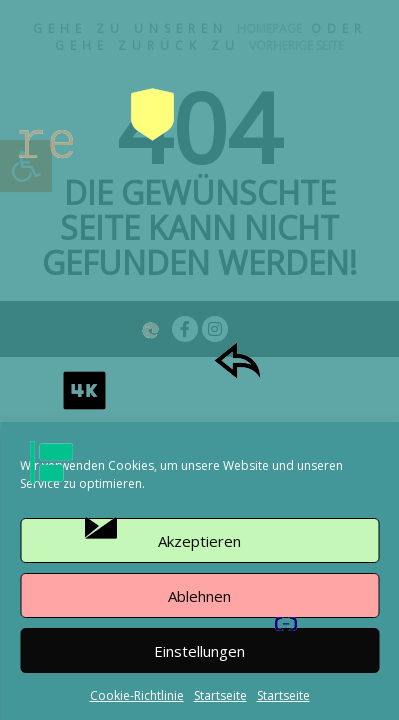  I want to click on alibaba cloud services logo, so click(286, 624).